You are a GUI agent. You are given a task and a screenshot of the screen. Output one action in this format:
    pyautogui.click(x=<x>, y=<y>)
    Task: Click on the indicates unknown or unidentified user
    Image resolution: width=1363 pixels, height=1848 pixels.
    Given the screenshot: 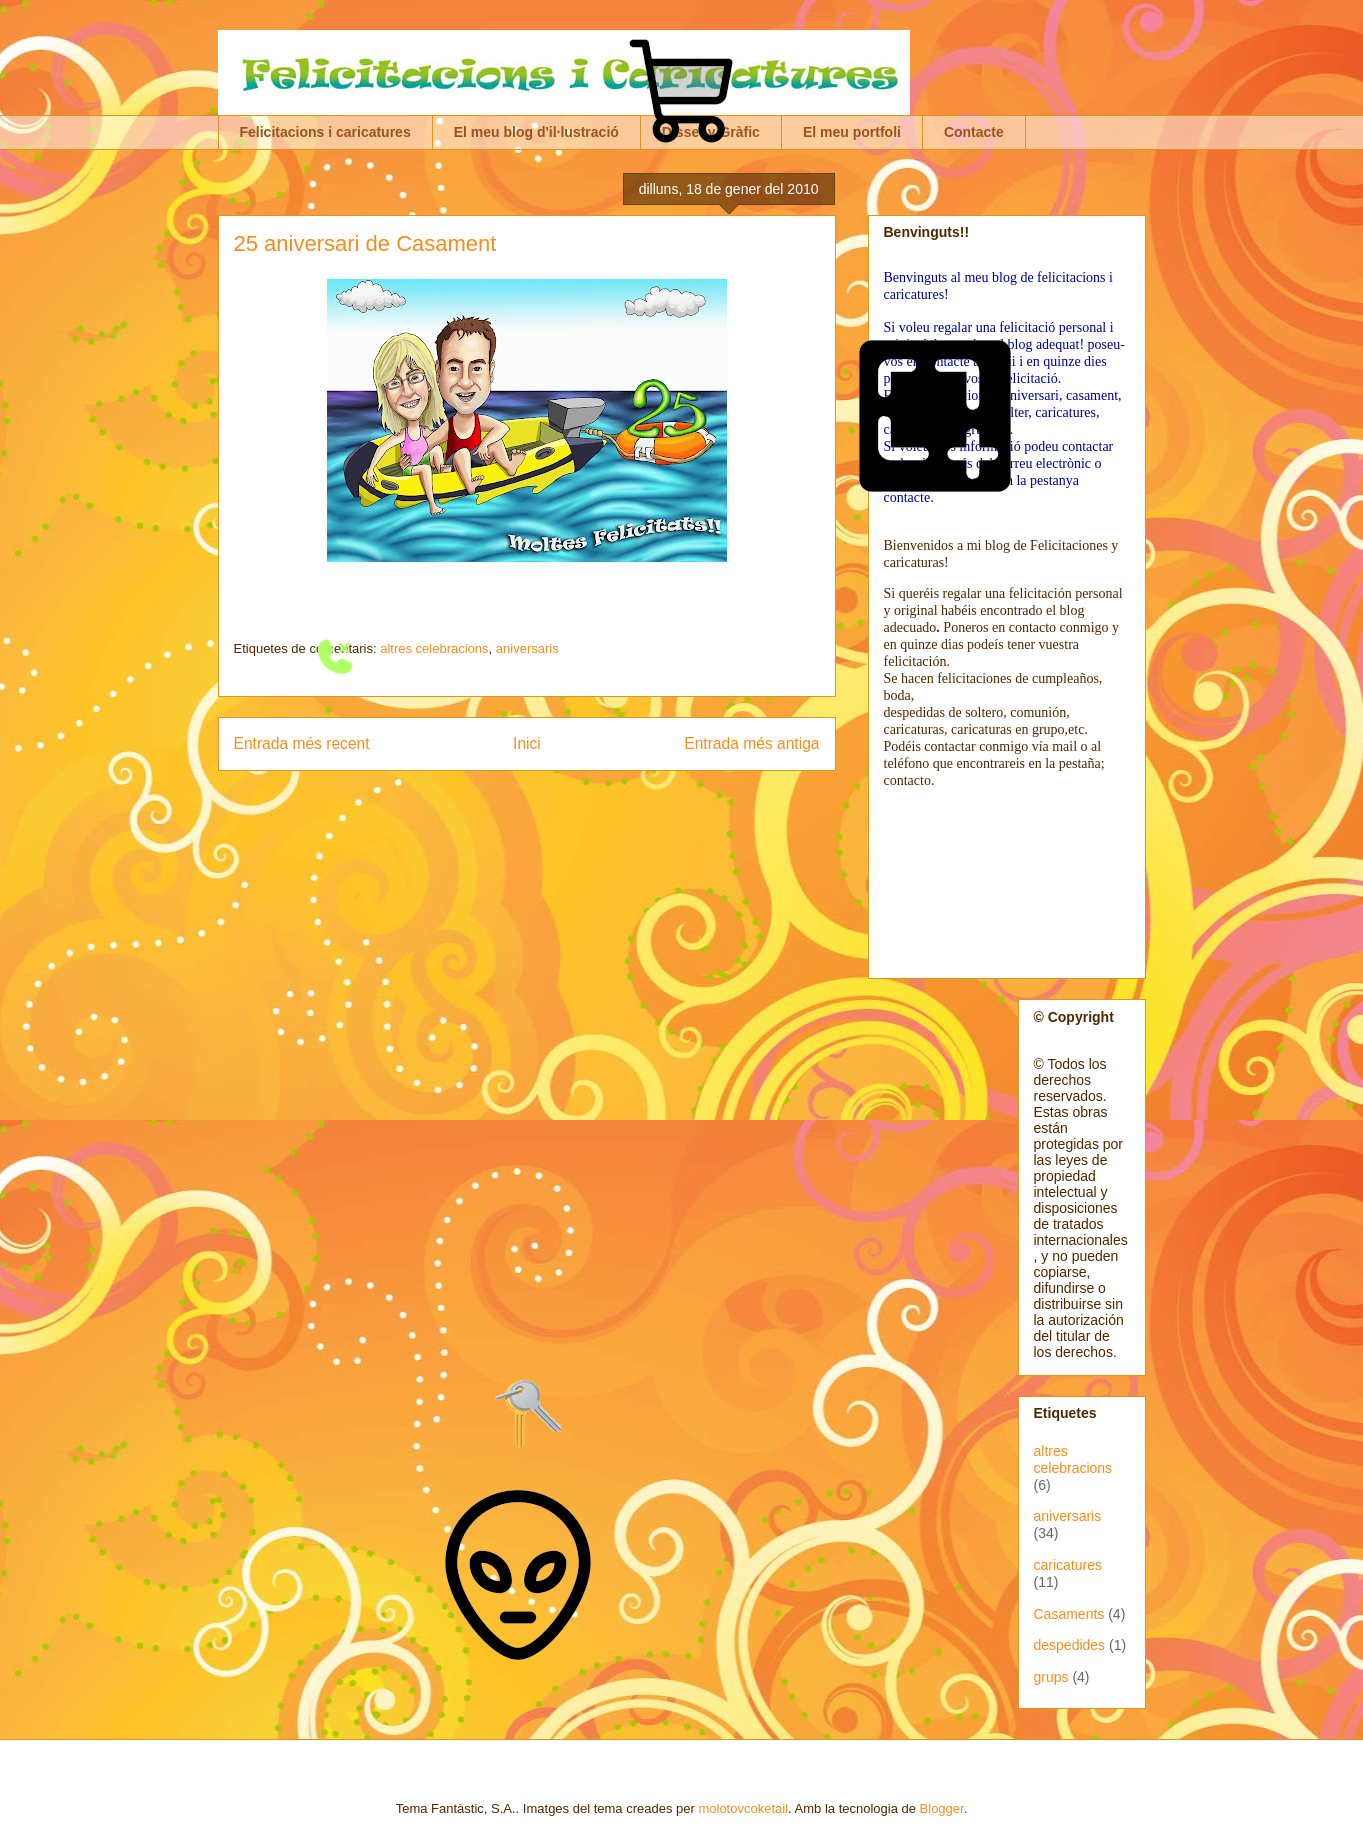 What is the action you would take?
    pyautogui.click(x=518, y=1575)
    